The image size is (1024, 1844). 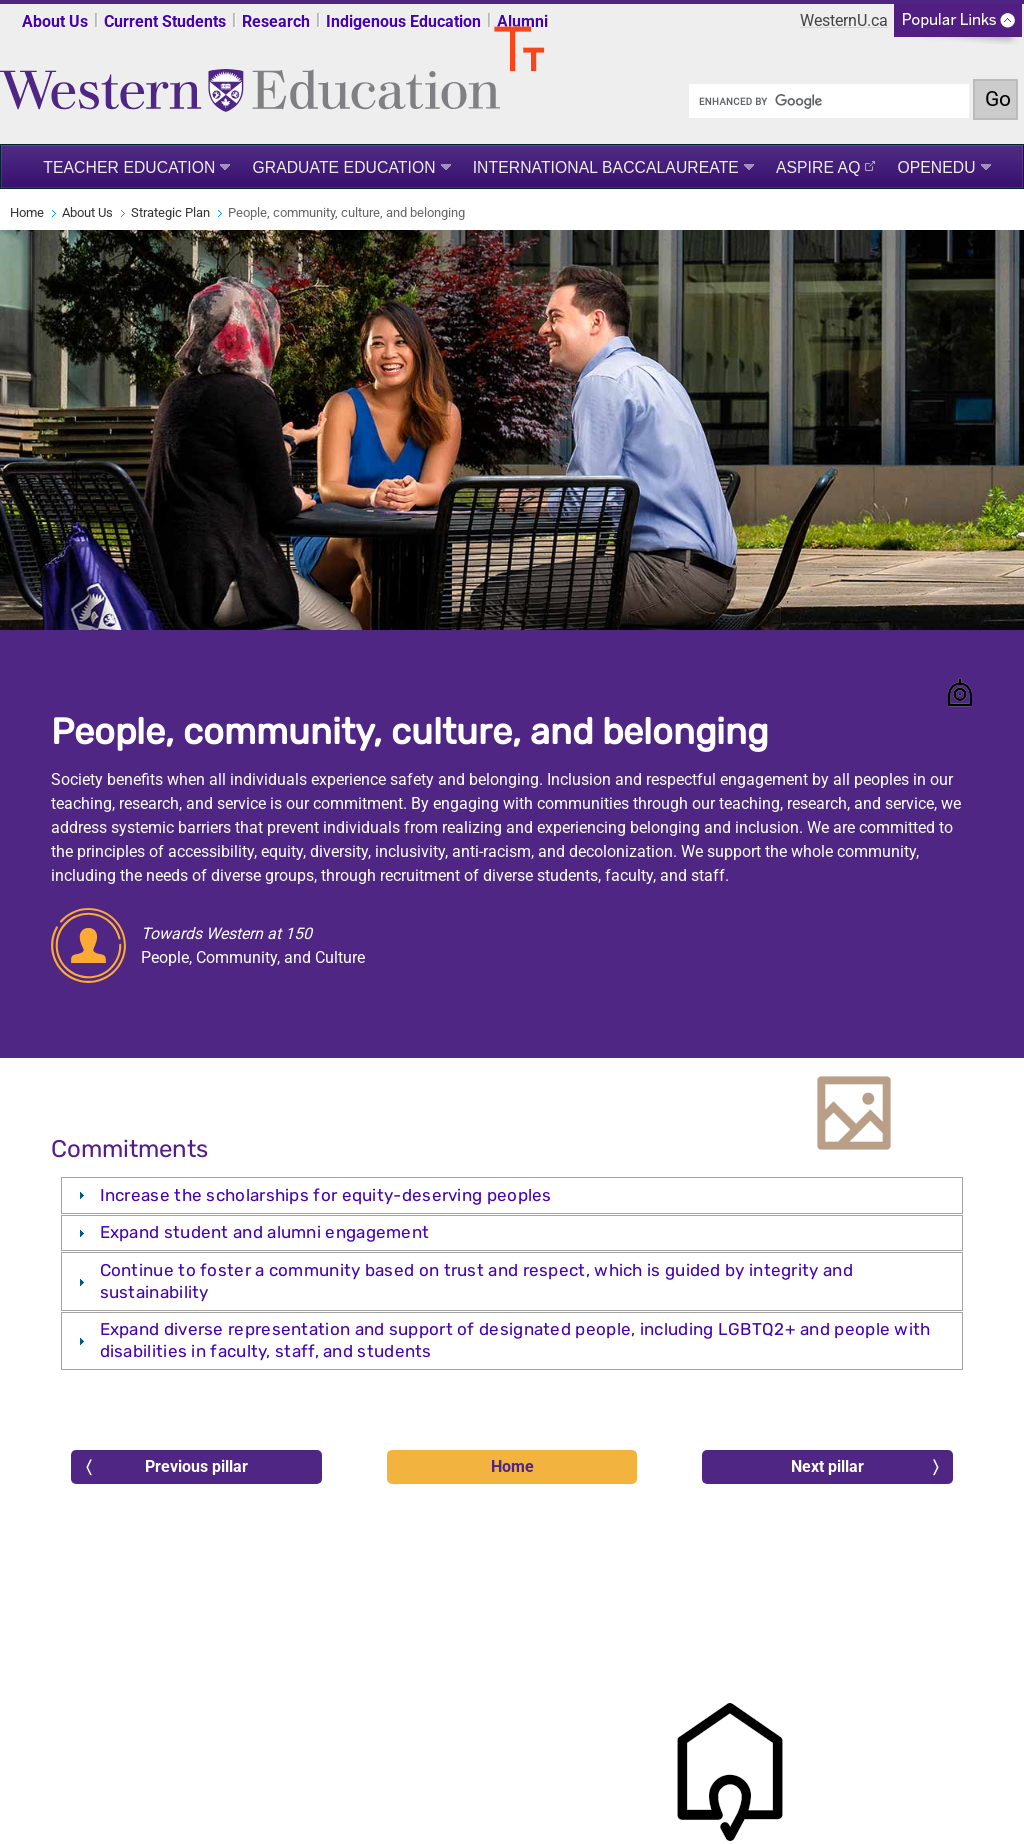 I want to click on view image or photo, so click(x=854, y=1113).